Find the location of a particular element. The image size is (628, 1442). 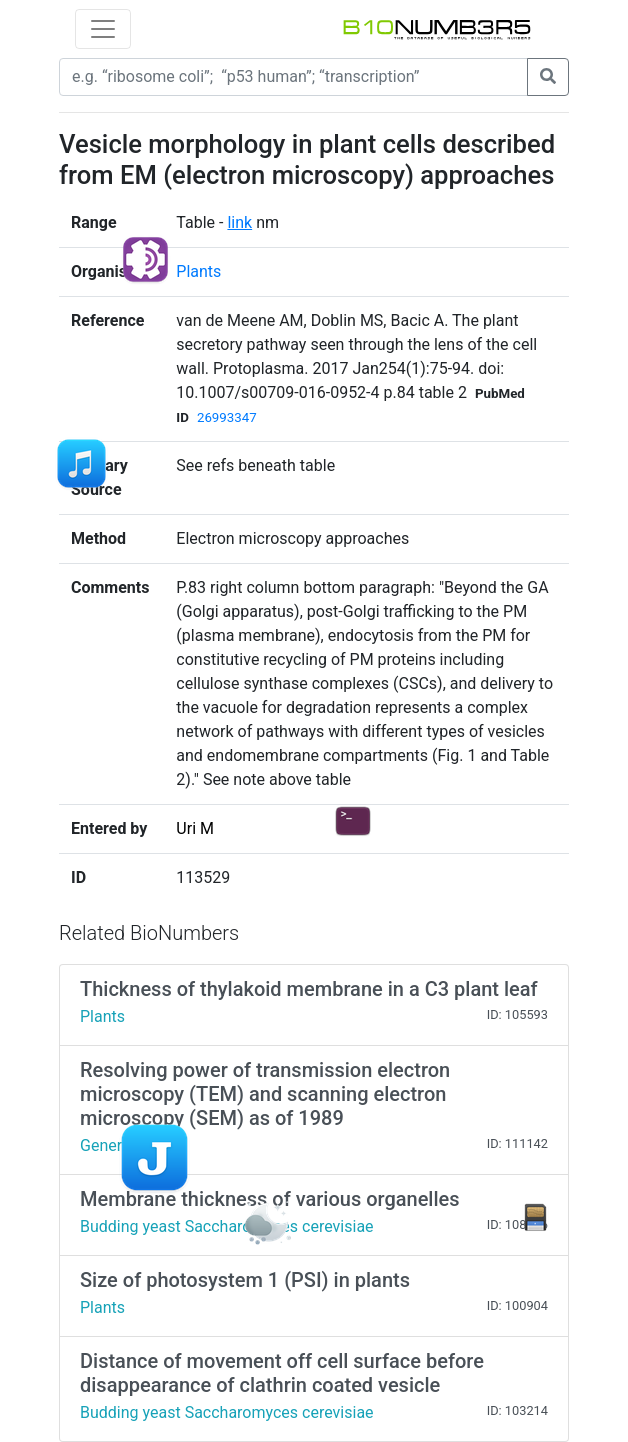

access removable storage device is located at coordinates (535, 1217).